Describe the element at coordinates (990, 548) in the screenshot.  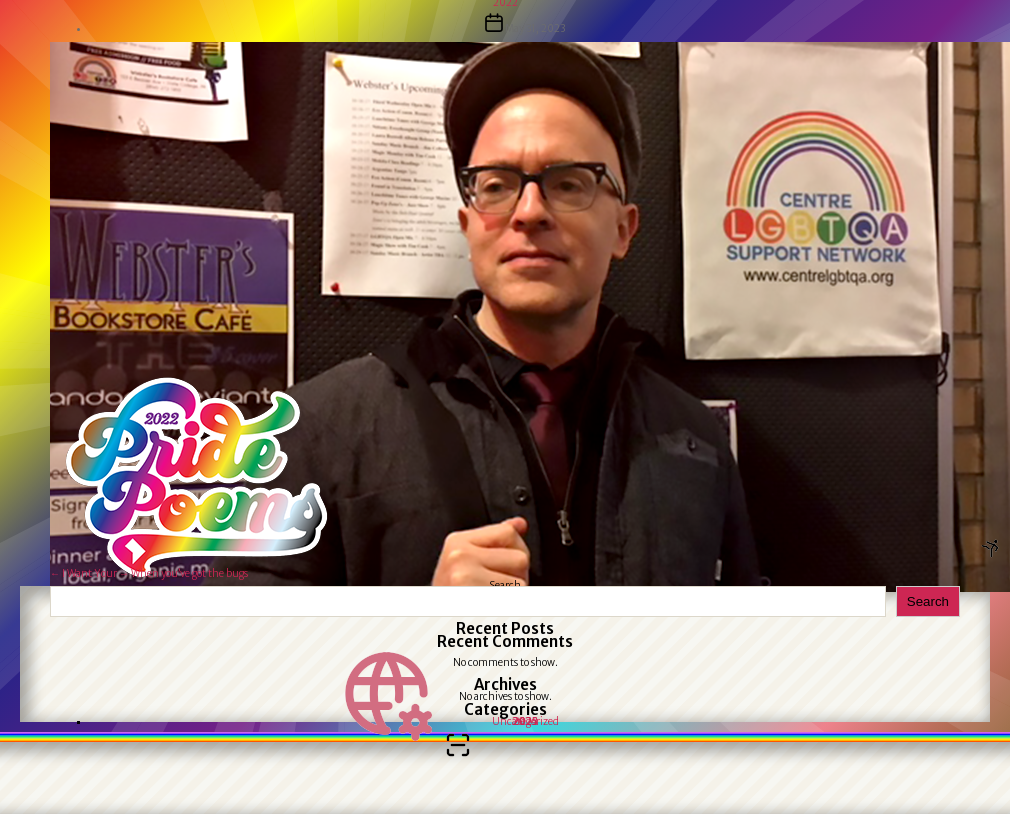
I see `access martial arts or combat sports content` at that location.